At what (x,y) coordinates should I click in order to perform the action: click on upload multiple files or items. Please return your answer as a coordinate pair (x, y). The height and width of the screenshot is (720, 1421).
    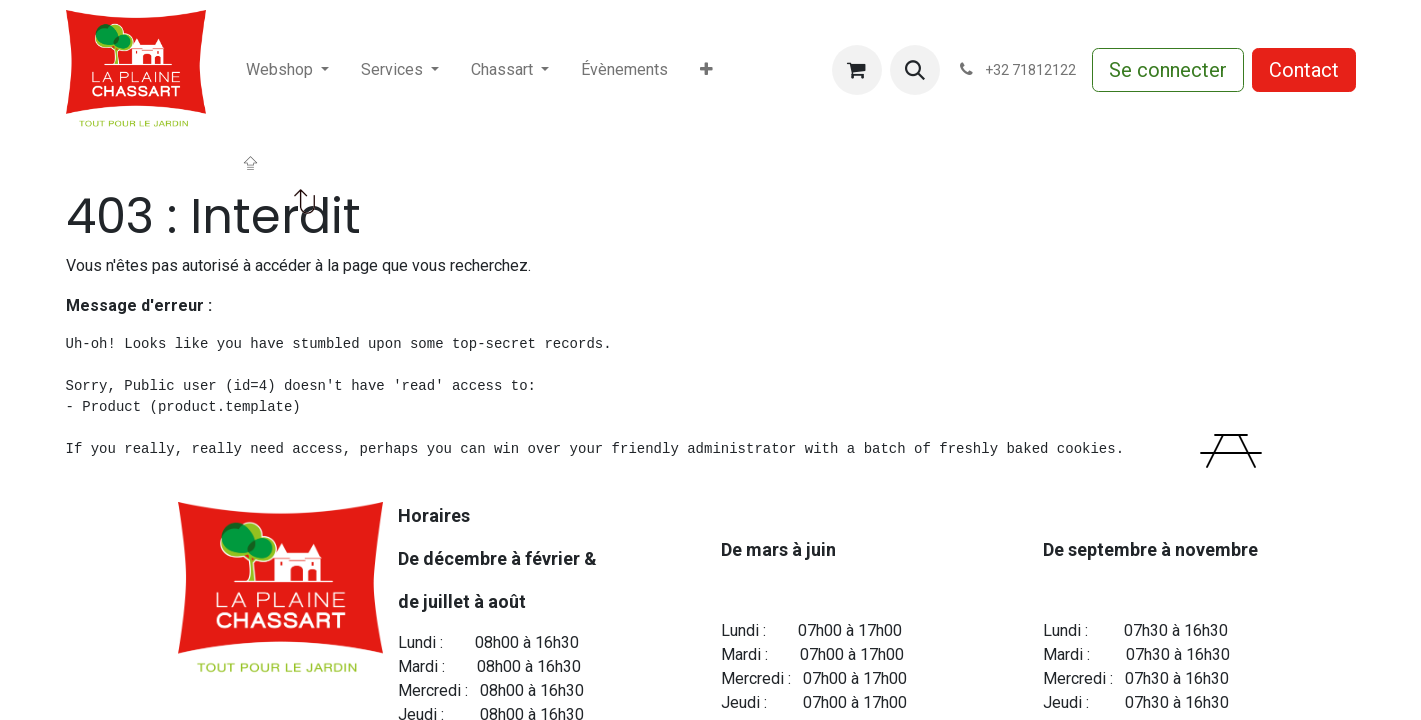
    Looking at the image, I should click on (250, 163).